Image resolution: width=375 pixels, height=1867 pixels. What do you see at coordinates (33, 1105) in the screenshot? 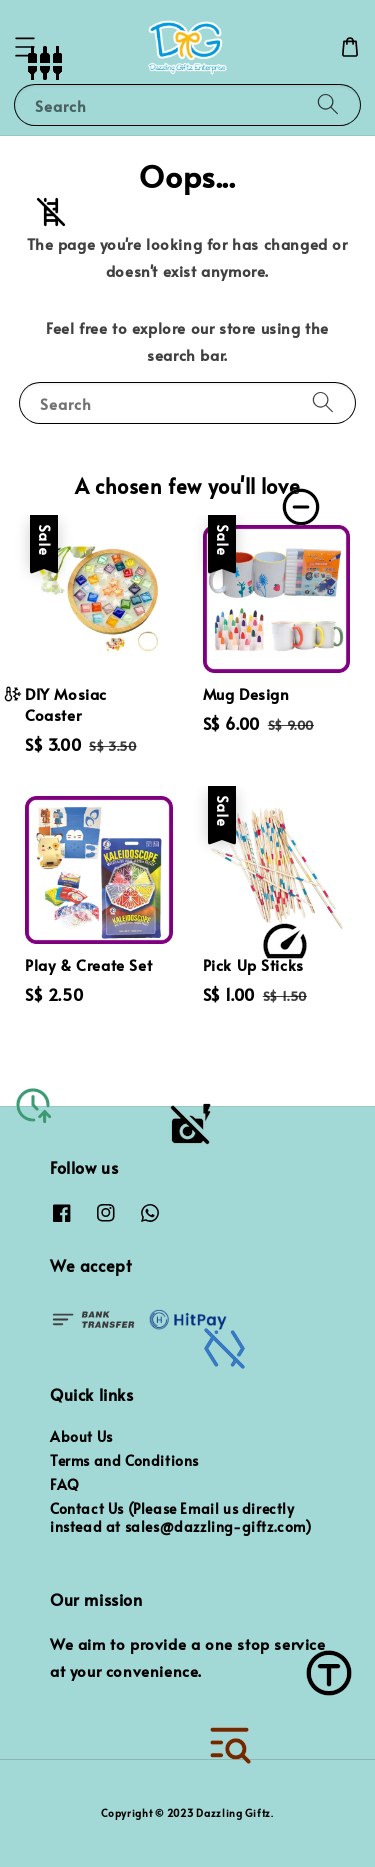
I see `move time forward or reschedule later` at bounding box center [33, 1105].